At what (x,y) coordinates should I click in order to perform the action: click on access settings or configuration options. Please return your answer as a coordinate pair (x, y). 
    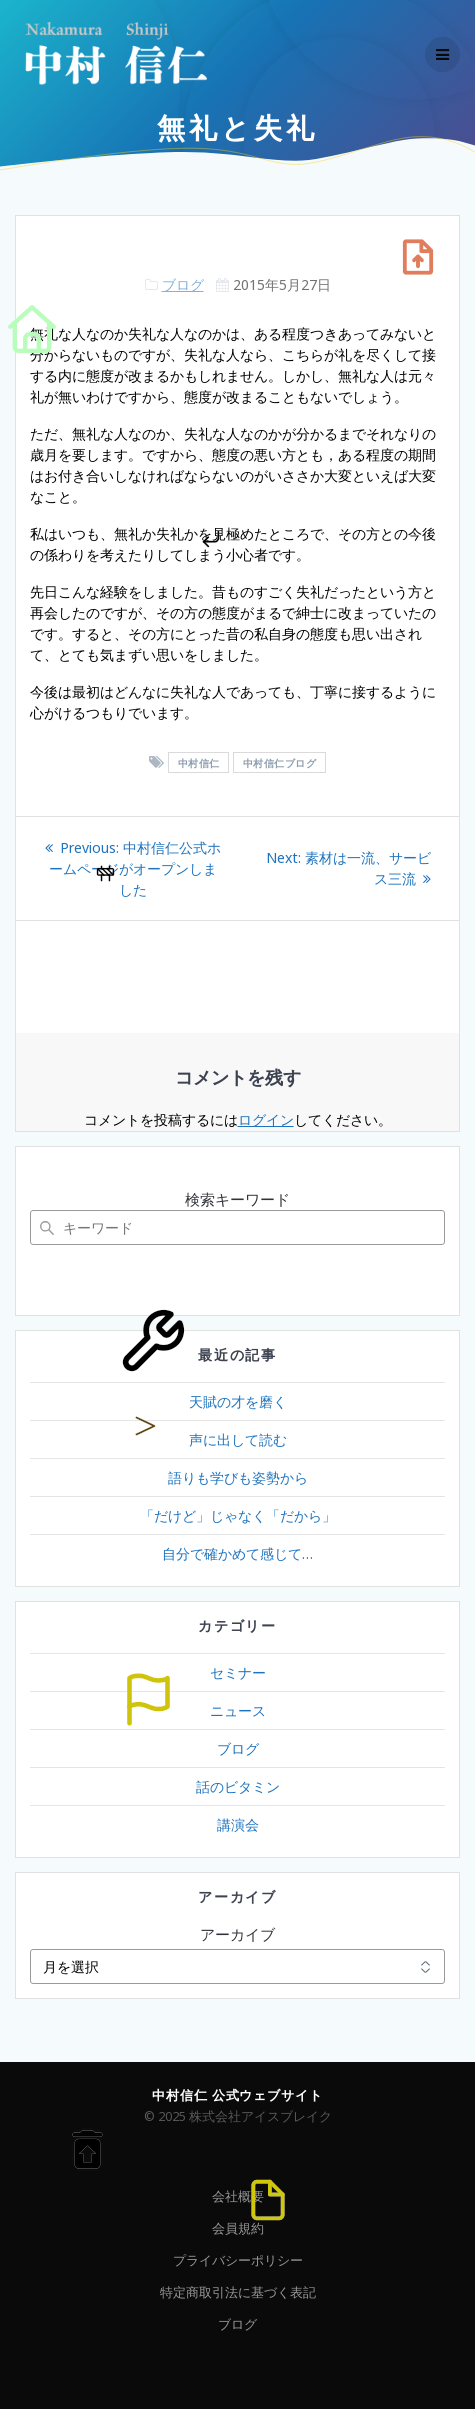
    Looking at the image, I should click on (152, 1342).